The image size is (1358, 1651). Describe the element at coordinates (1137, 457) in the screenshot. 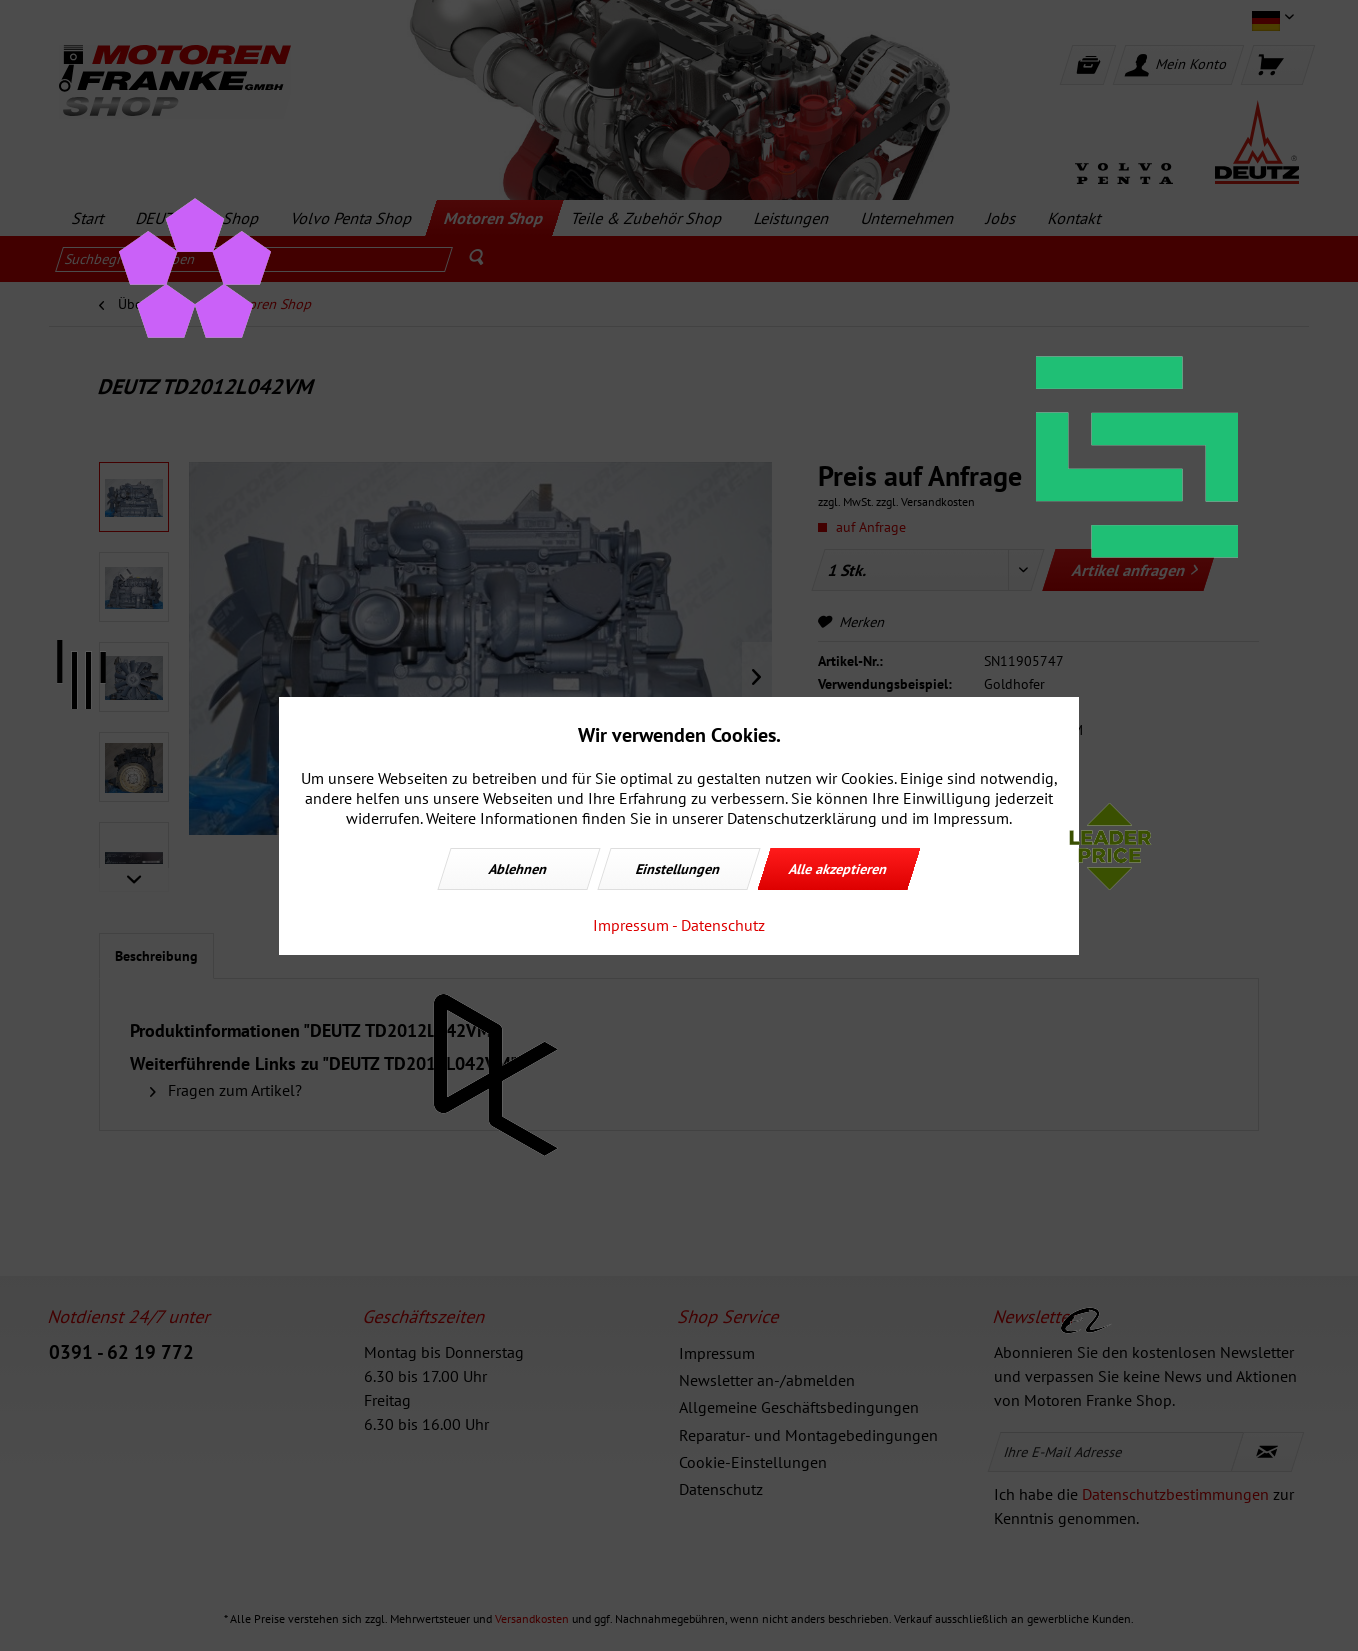

I see `skaffold application or service` at that location.